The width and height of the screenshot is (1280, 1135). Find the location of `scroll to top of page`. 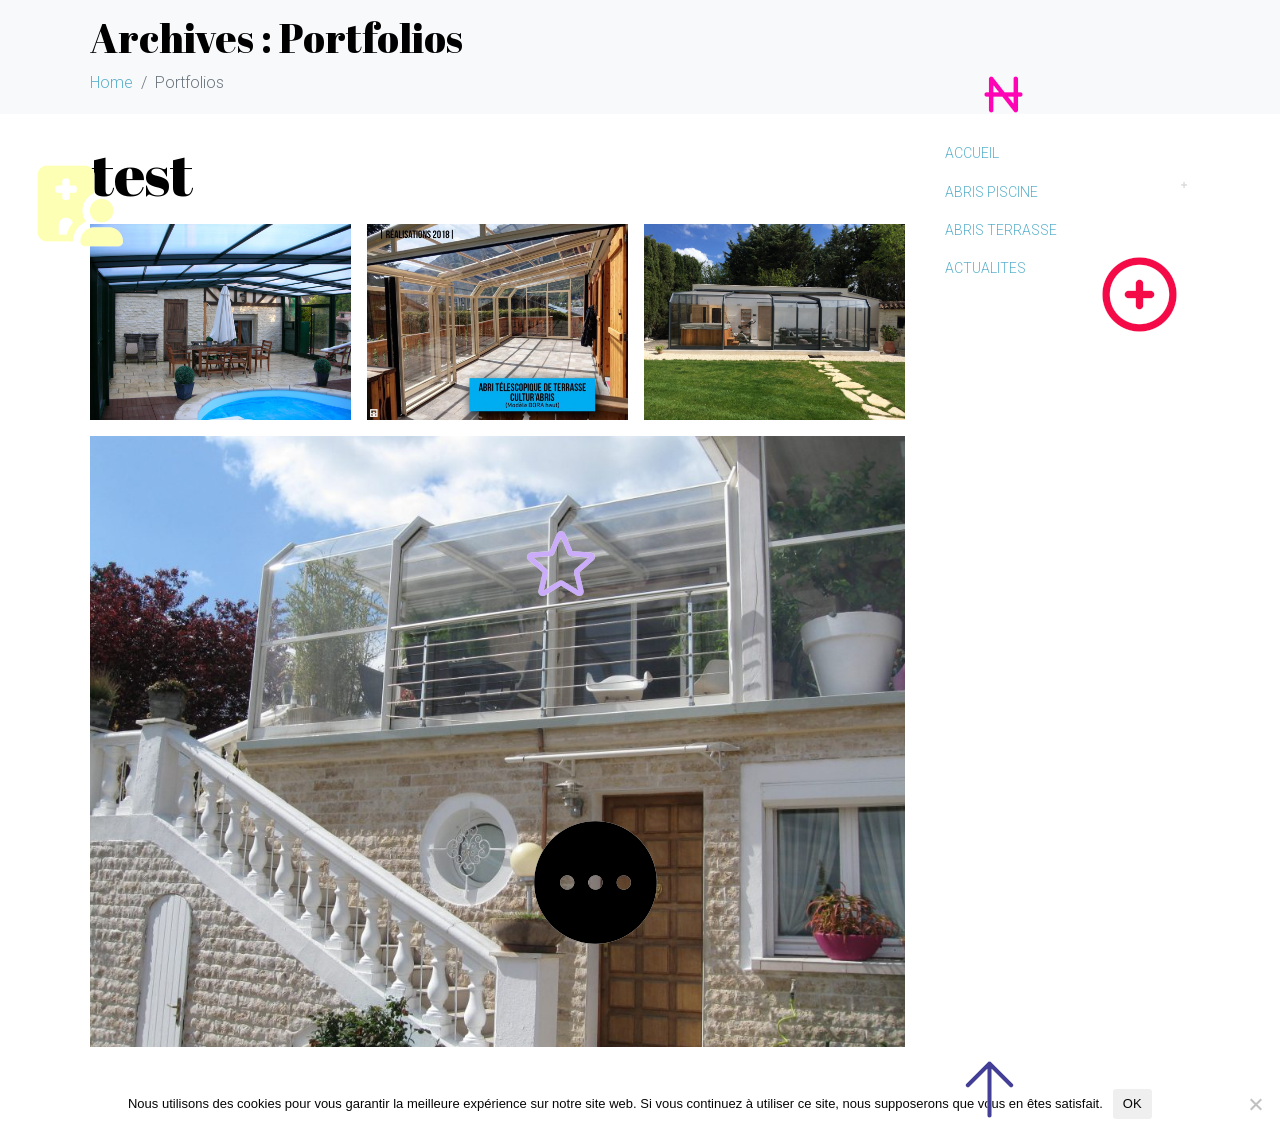

scroll to top of page is located at coordinates (989, 1089).